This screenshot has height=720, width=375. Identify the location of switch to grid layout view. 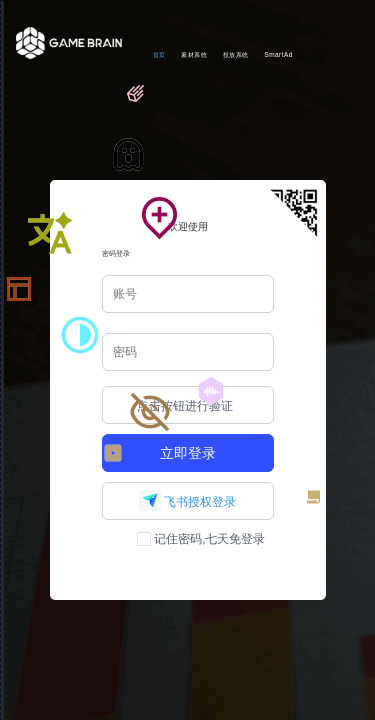
(19, 289).